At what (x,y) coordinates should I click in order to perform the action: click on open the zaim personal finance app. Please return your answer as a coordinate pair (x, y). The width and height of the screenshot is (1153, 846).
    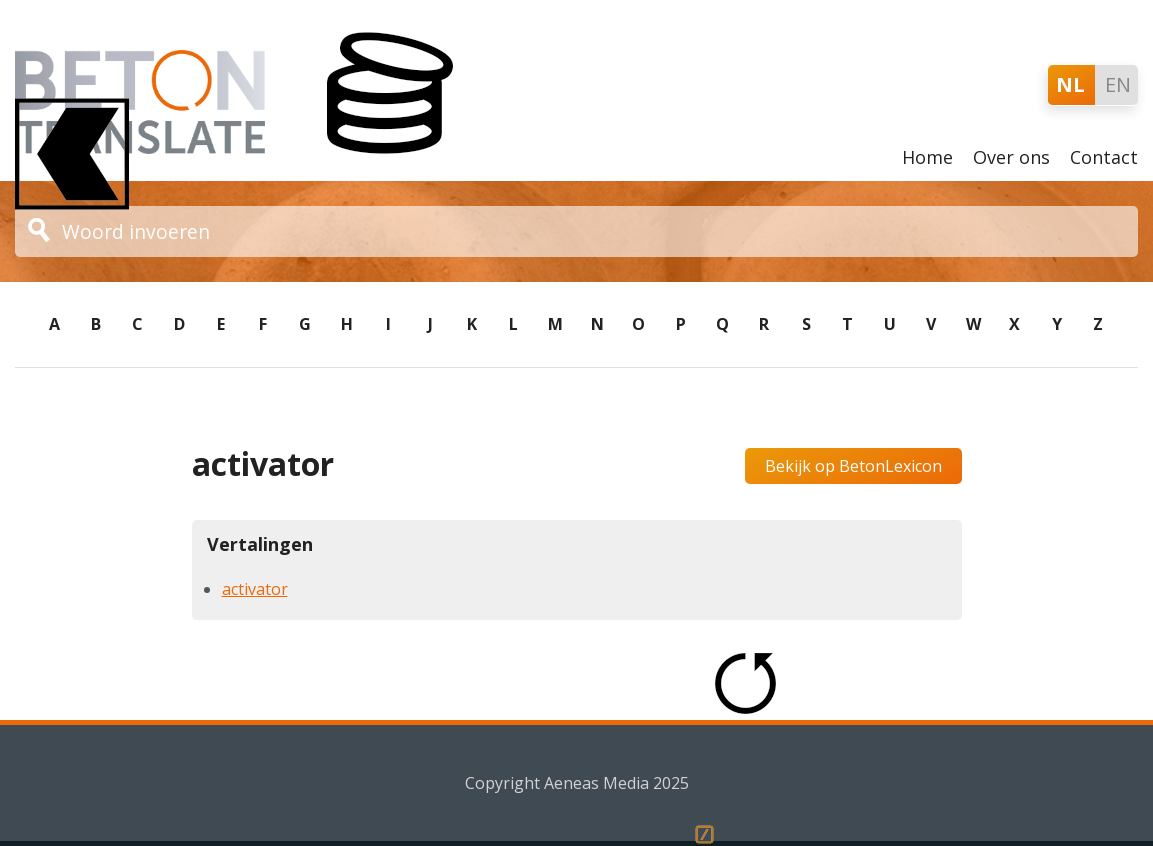
    Looking at the image, I should click on (390, 93).